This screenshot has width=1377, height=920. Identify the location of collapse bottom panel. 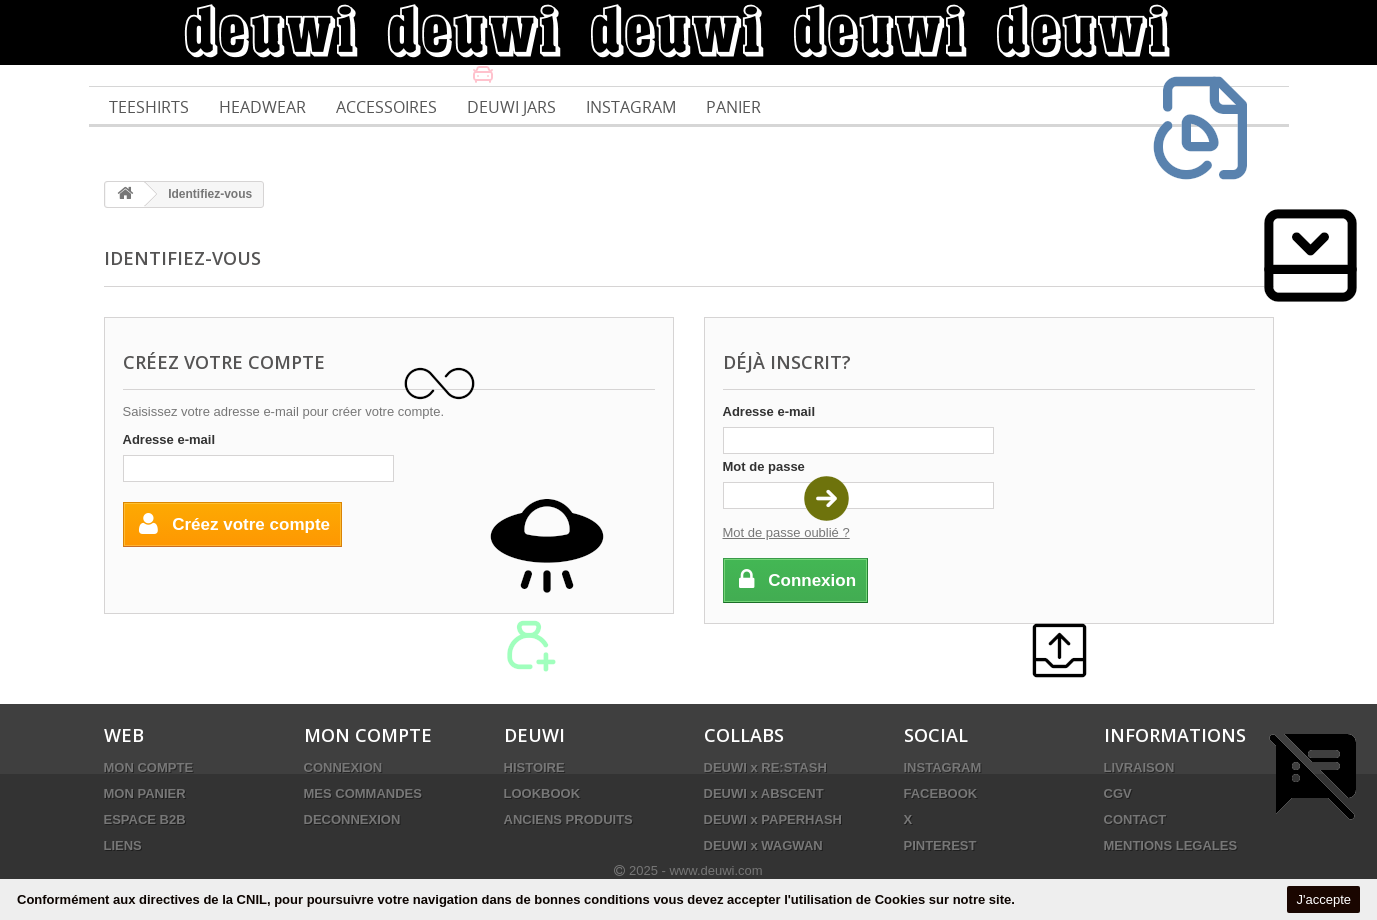
(1310, 255).